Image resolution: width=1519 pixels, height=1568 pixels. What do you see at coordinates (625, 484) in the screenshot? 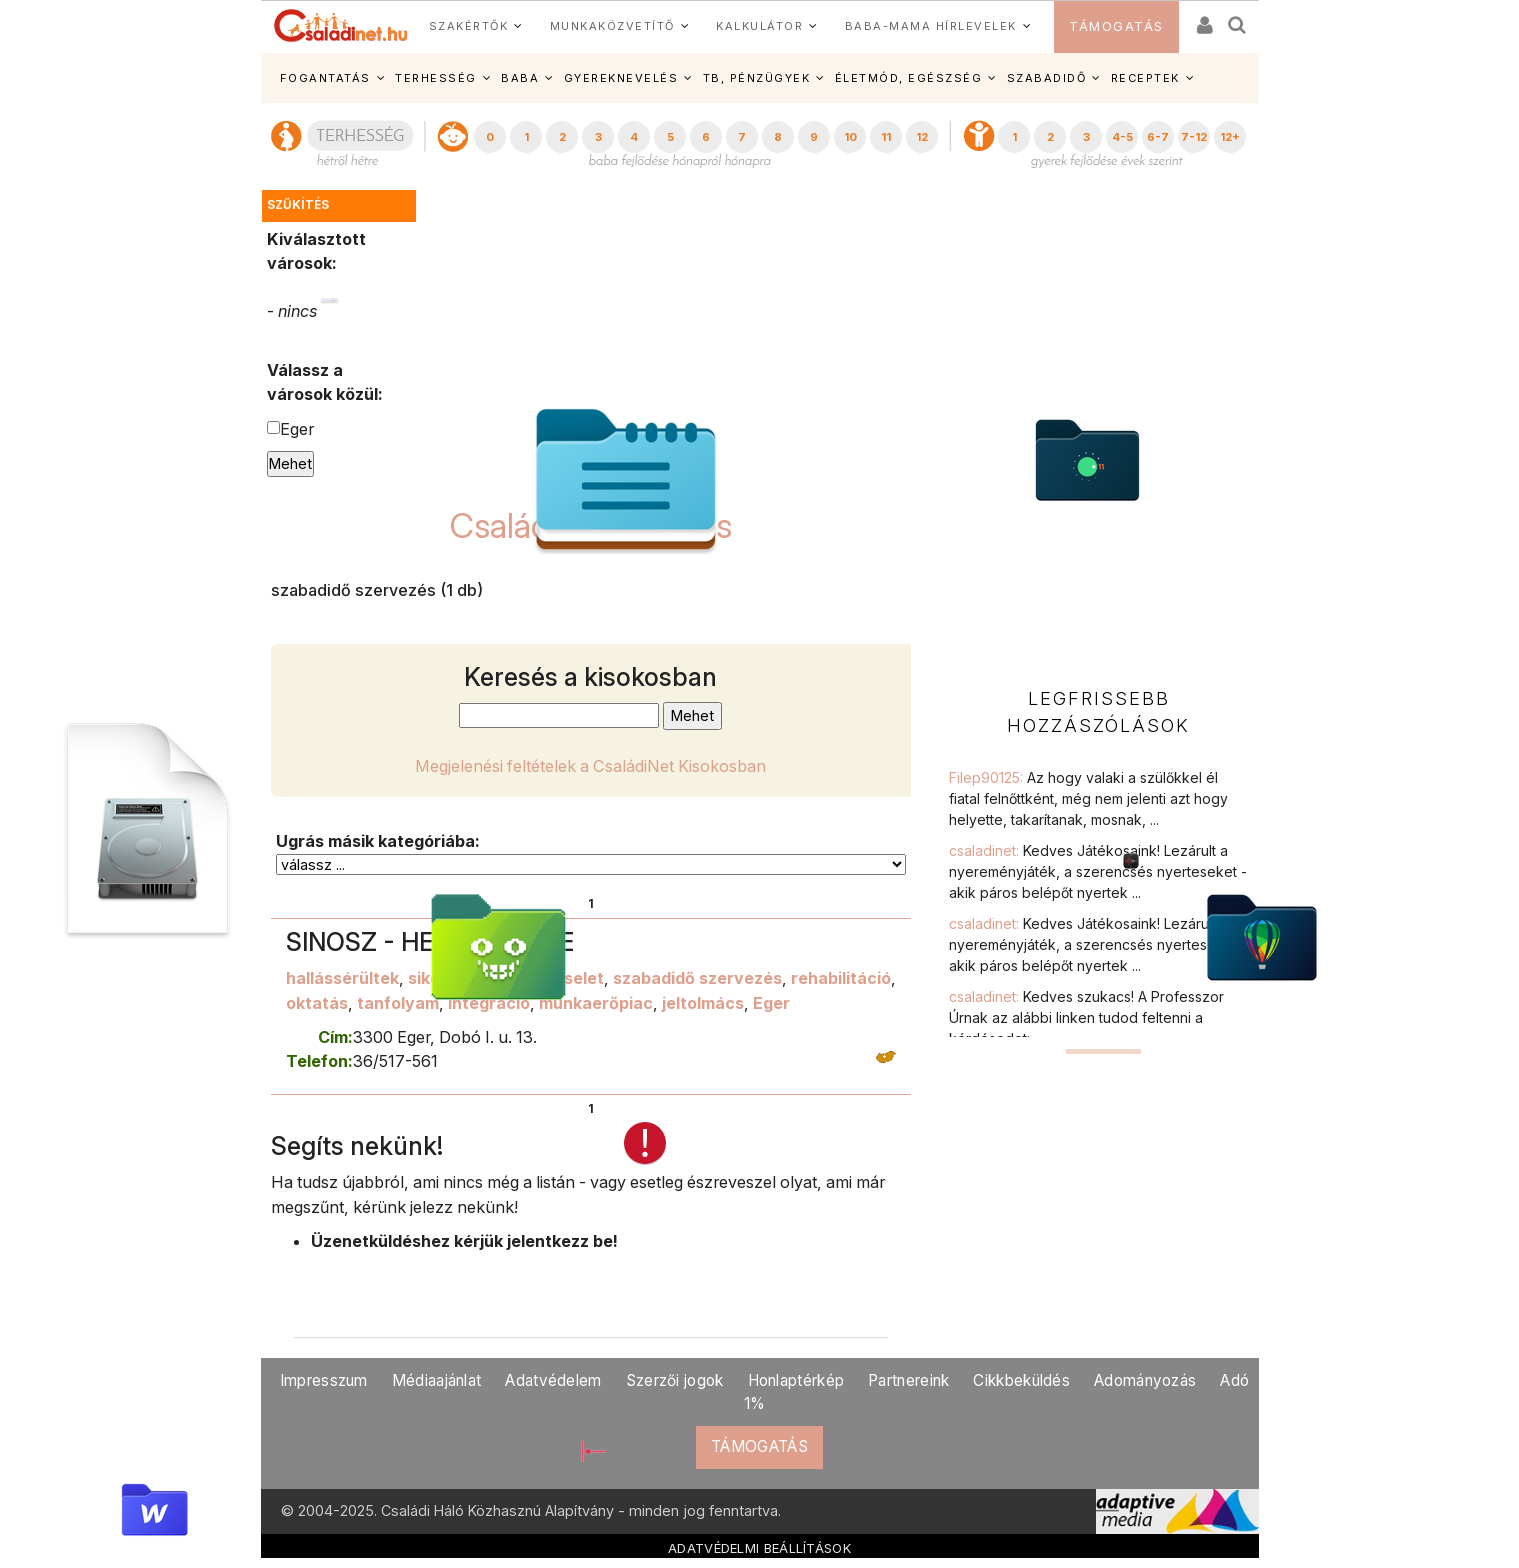
I see `open notes or documents folder` at bounding box center [625, 484].